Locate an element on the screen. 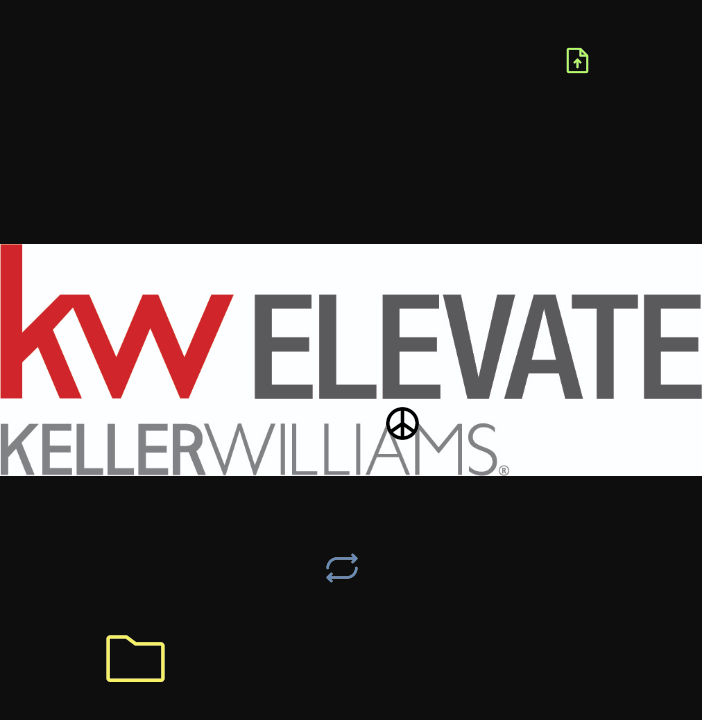 The width and height of the screenshot is (702, 720). peace or anti-war symbol indicator is located at coordinates (402, 423).